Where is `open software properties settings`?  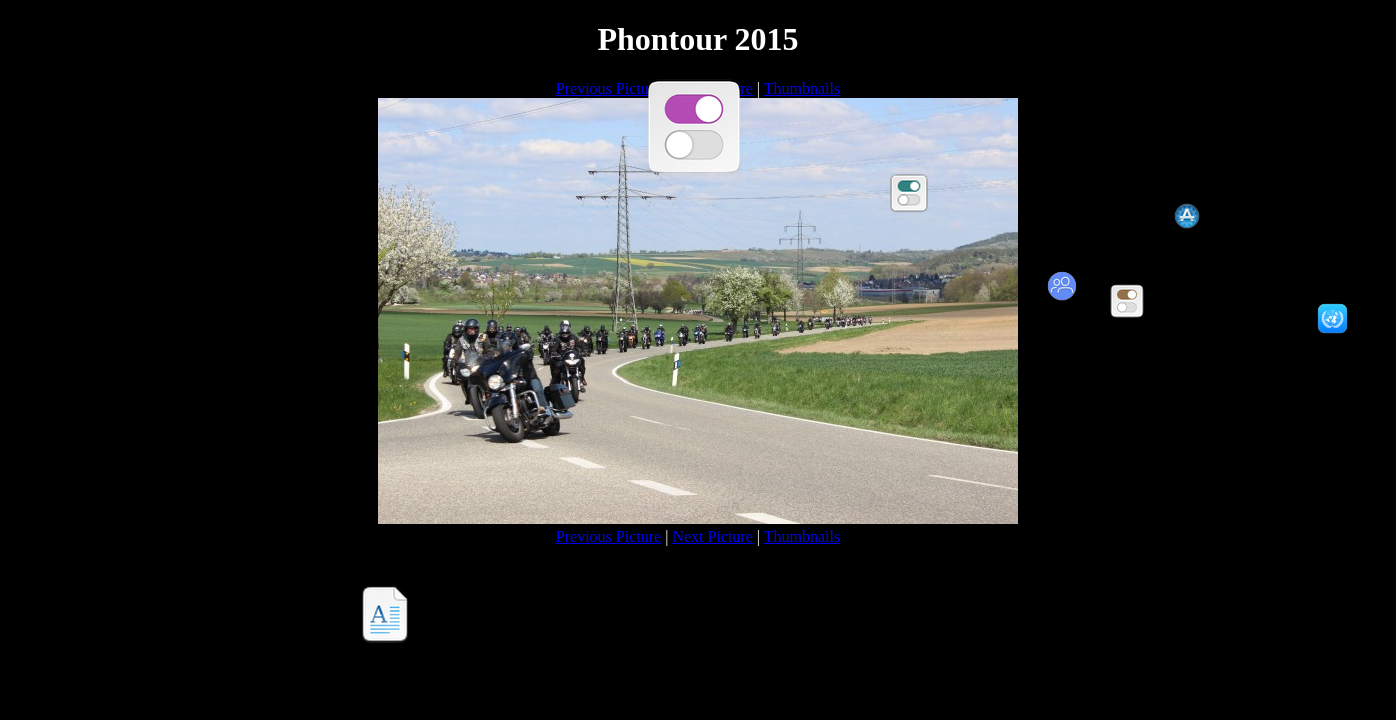 open software properties settings is located at coordinates (1187, 216).